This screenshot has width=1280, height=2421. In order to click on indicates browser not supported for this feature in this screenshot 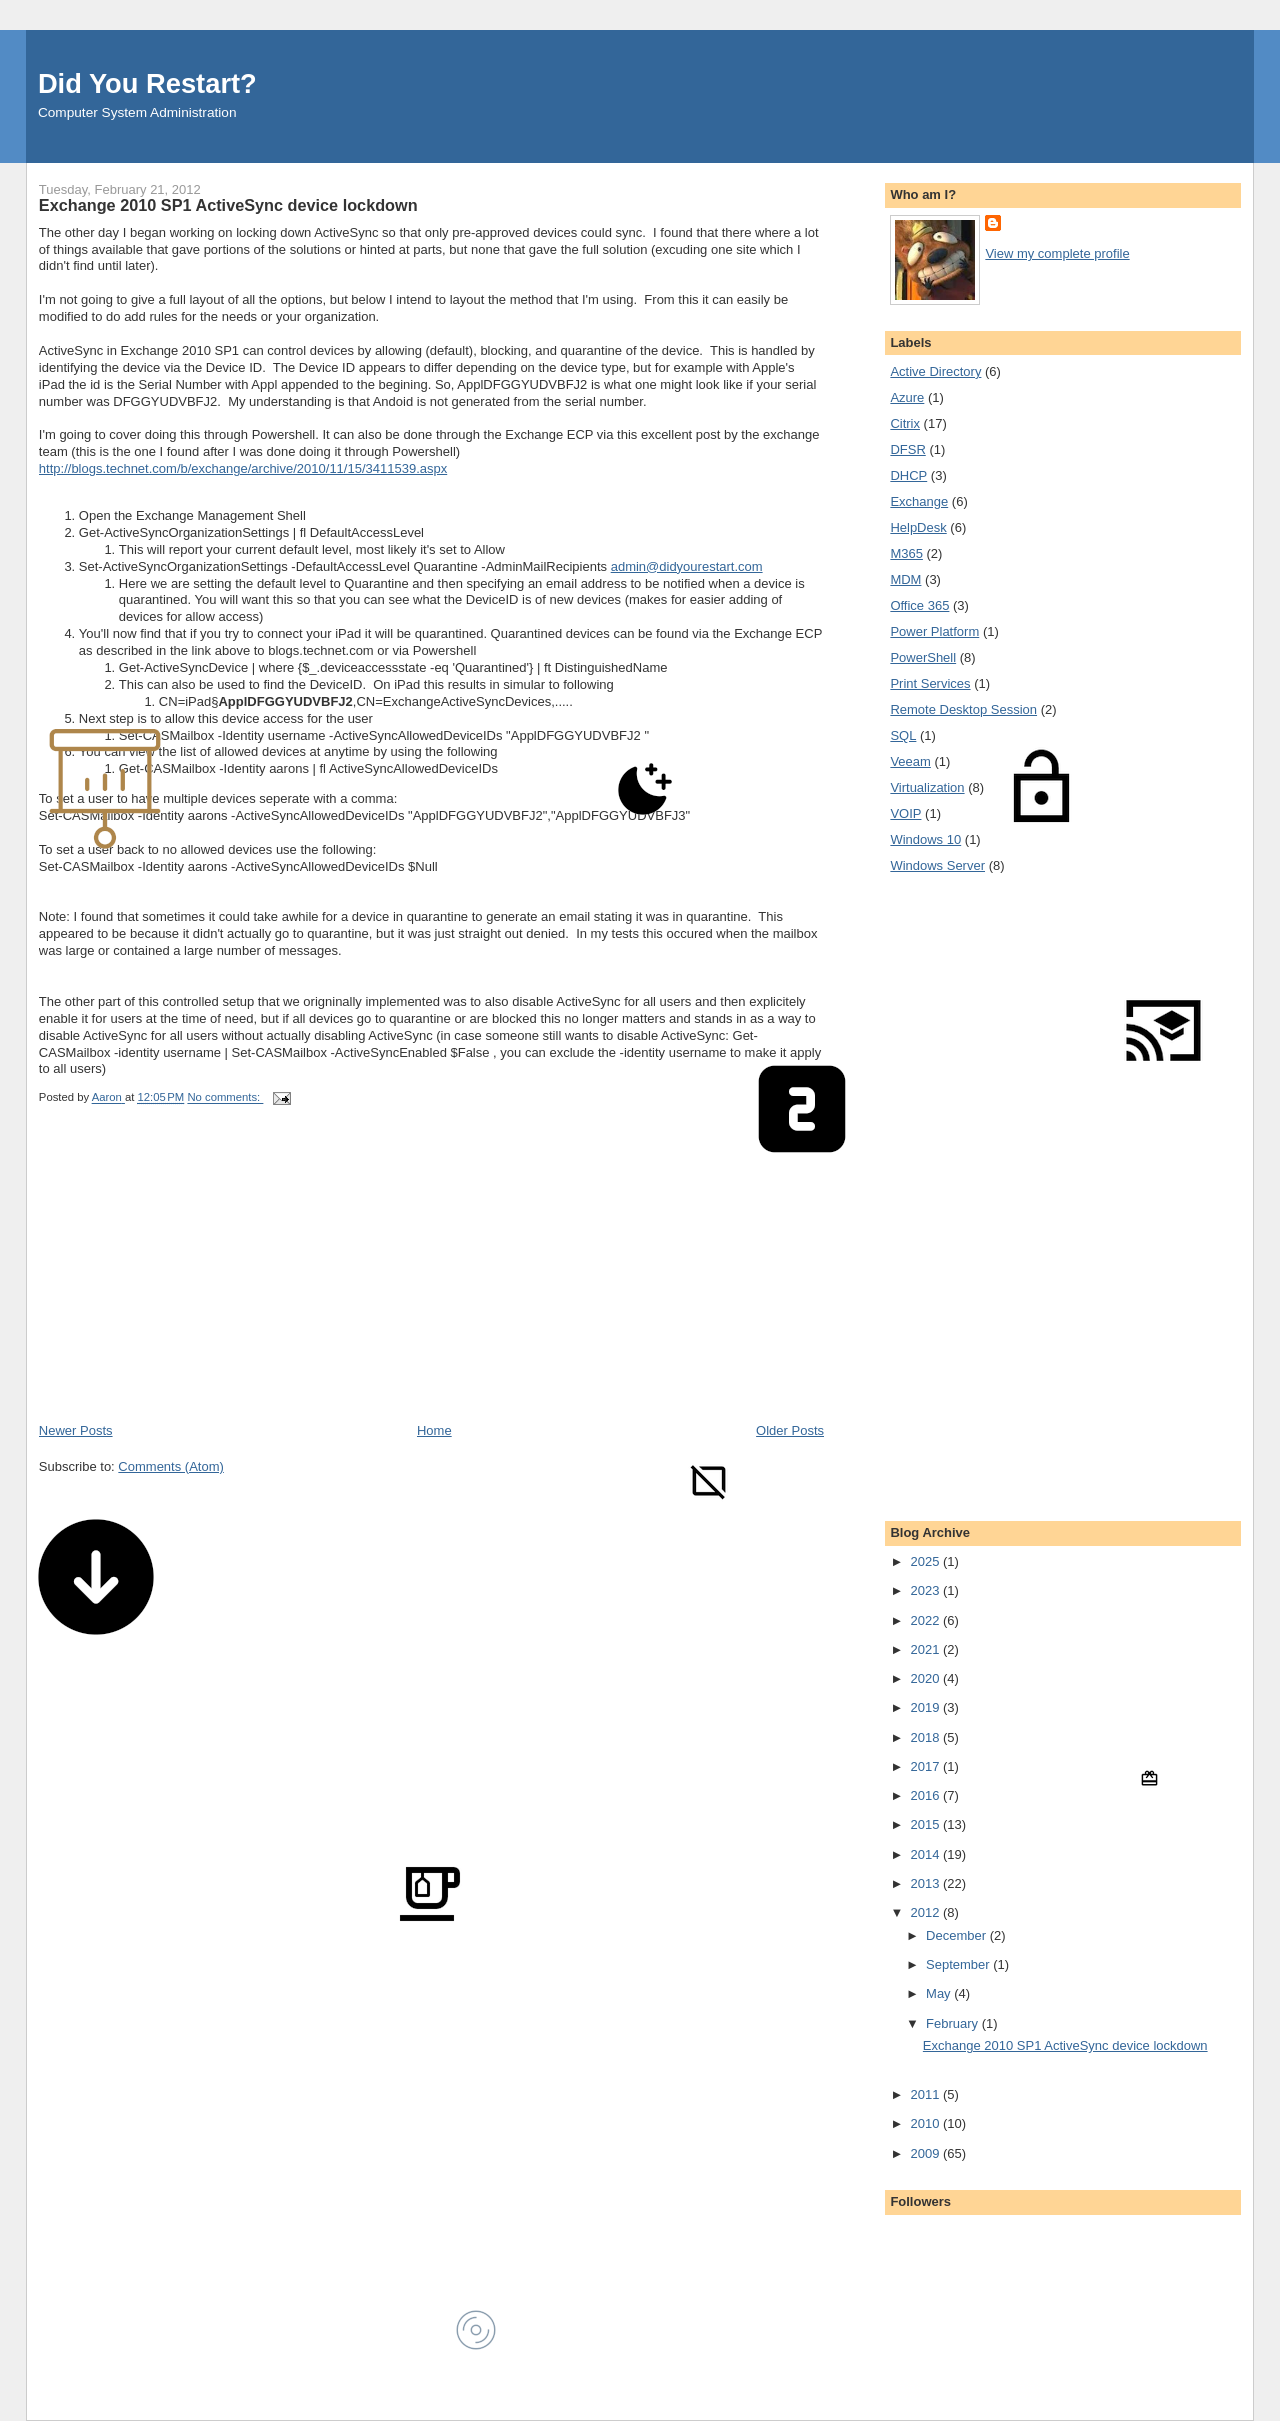, I will do `click(709, 1481)`.